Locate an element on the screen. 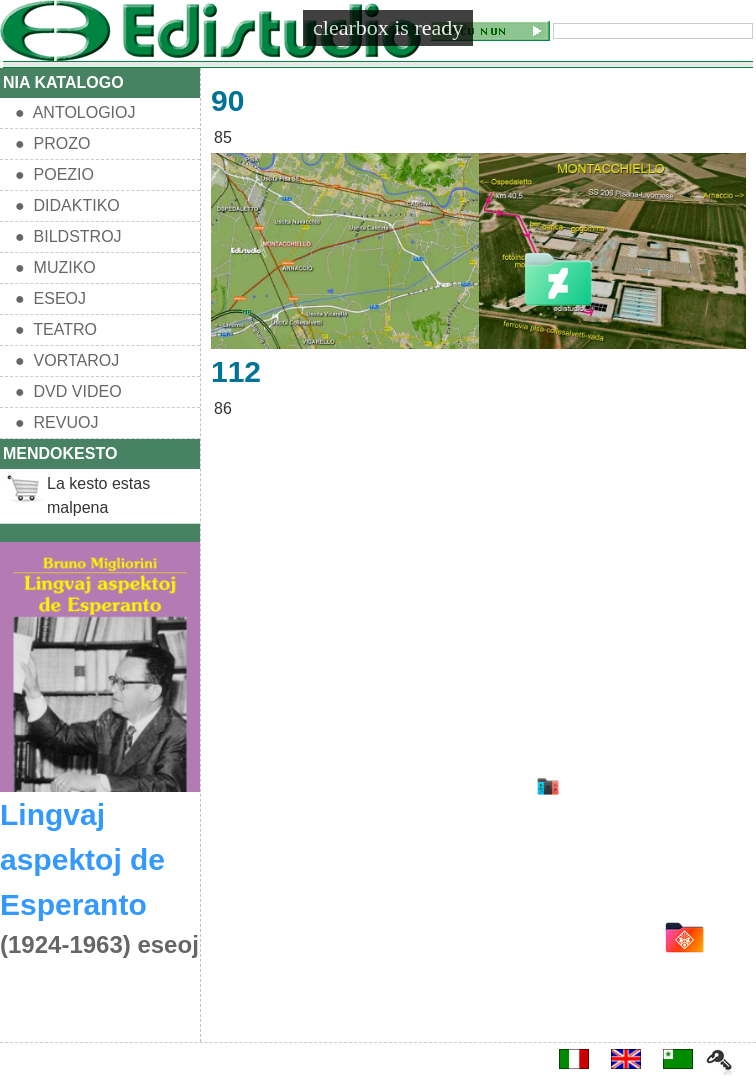 The height and width of the screenshot is (1081, 756). open your DeviantArt downloads folder is located at coordinates (558, 281).